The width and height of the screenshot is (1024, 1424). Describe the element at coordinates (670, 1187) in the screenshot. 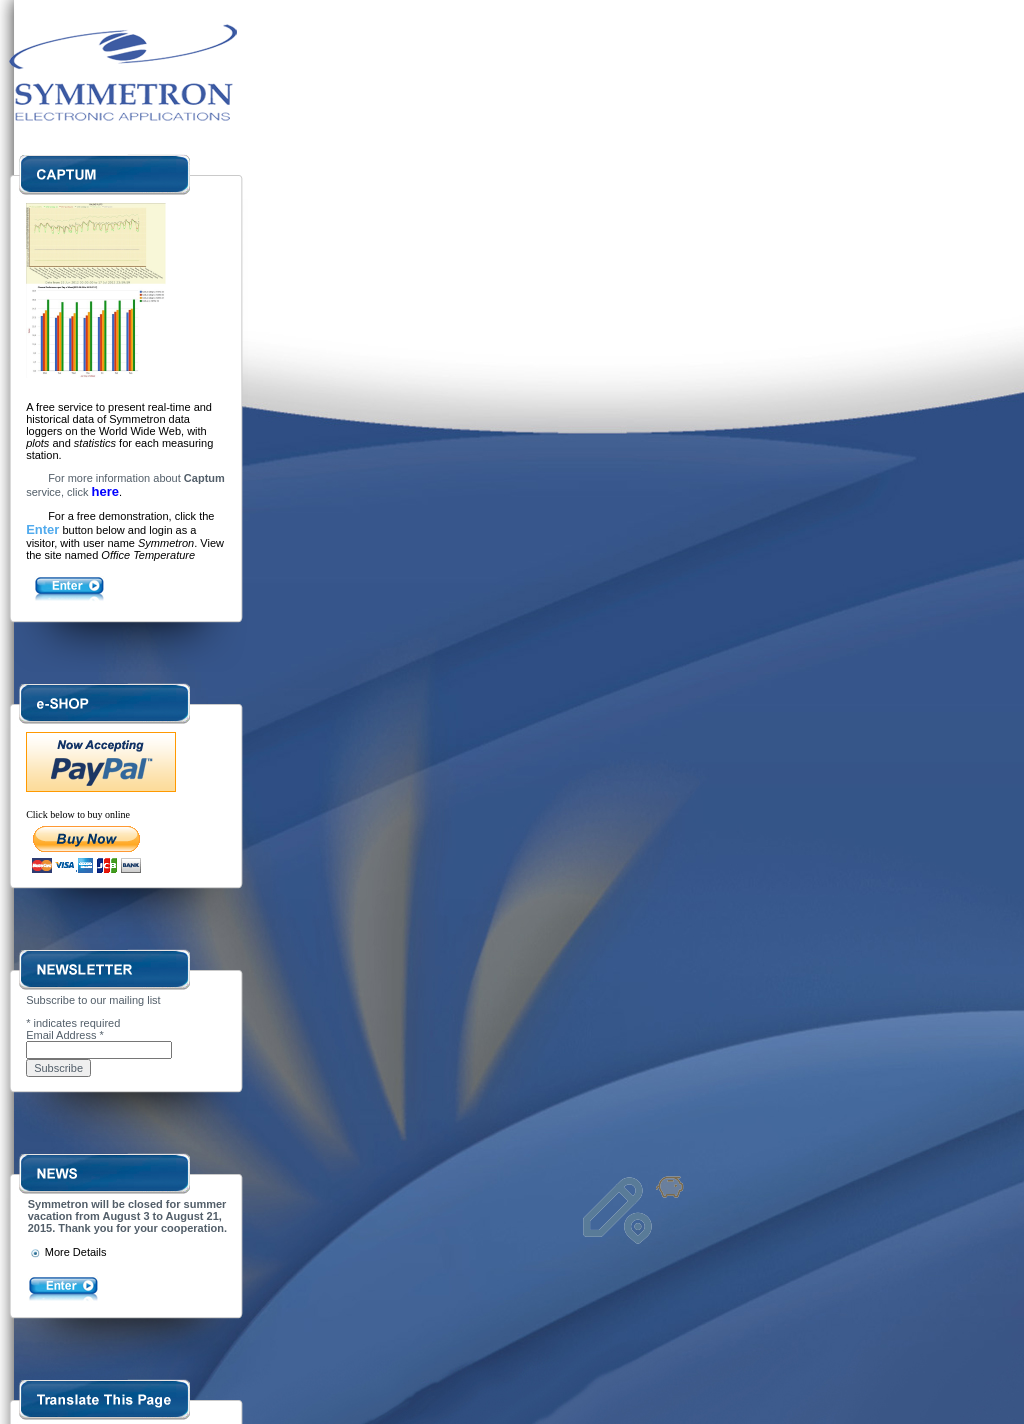

I see `access savings or budget features` at that location.